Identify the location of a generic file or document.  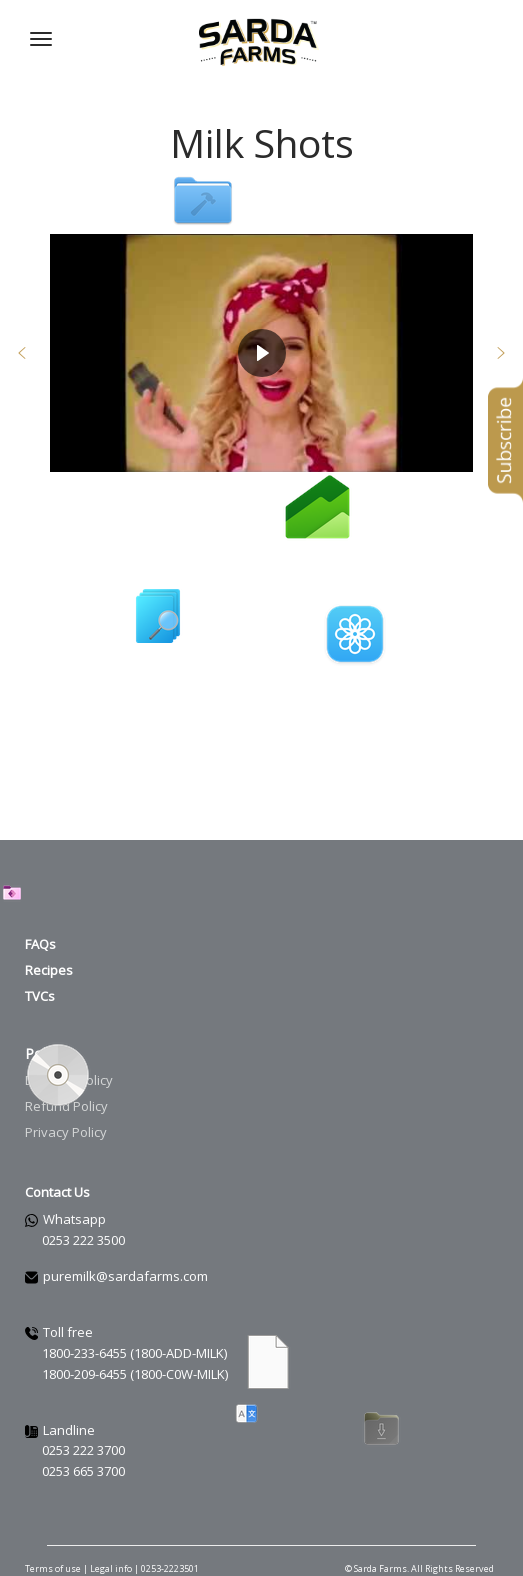
(268, 1362).